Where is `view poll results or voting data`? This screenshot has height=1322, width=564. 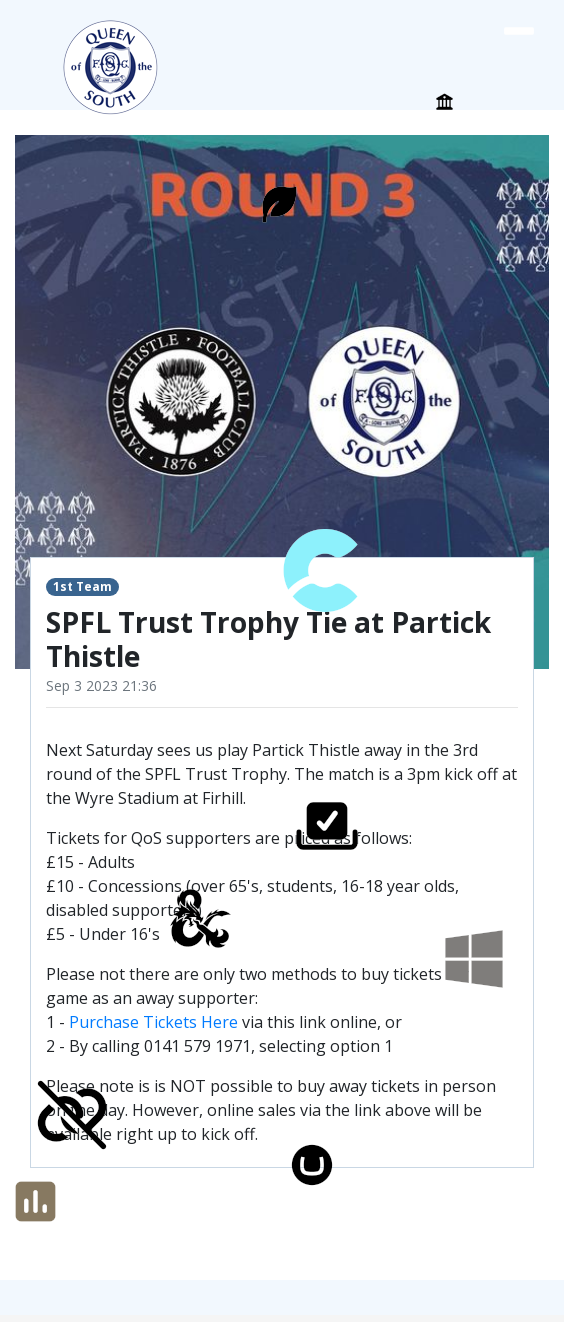
view poll results or voting data is located at coordinates (35, 1201).